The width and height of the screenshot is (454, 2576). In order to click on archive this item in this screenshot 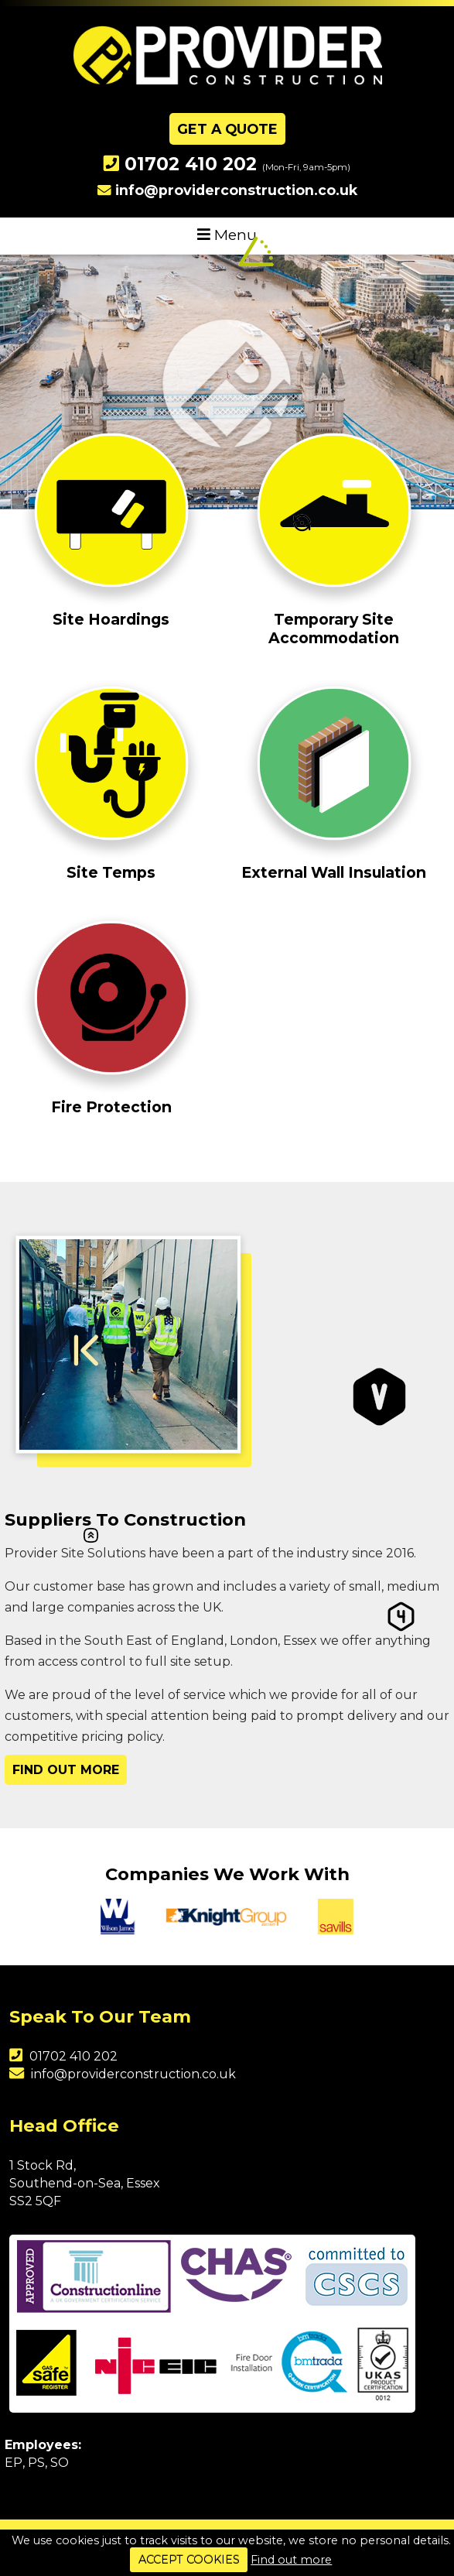, I will do `click(119, 710)`.